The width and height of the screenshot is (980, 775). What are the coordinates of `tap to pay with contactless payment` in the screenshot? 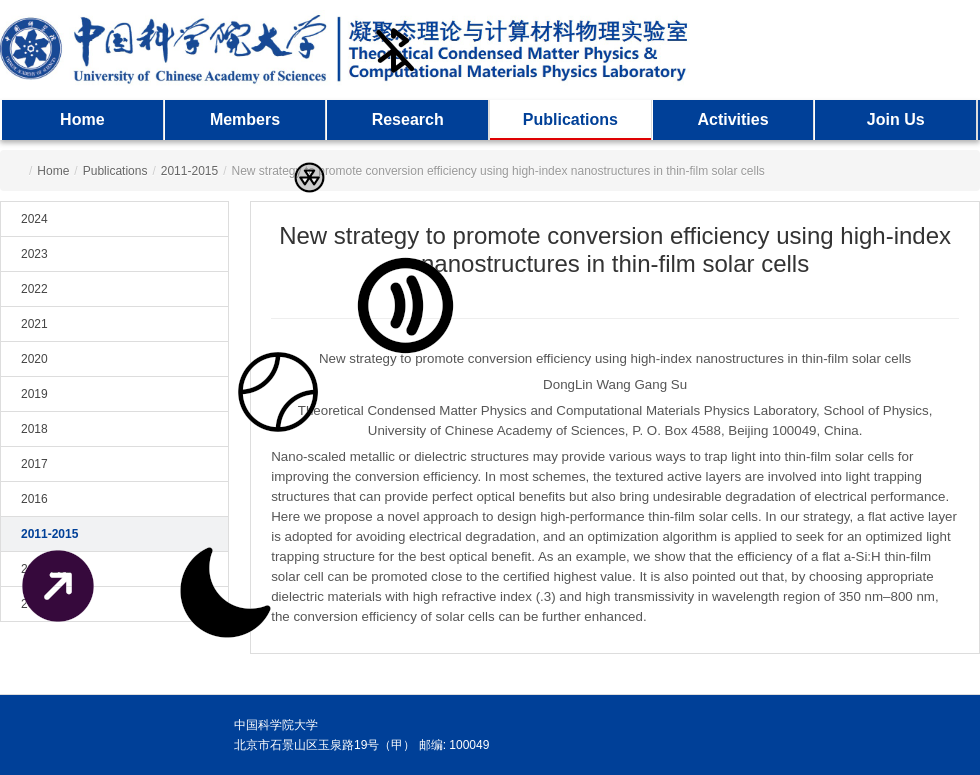 It's located at (405, 305).